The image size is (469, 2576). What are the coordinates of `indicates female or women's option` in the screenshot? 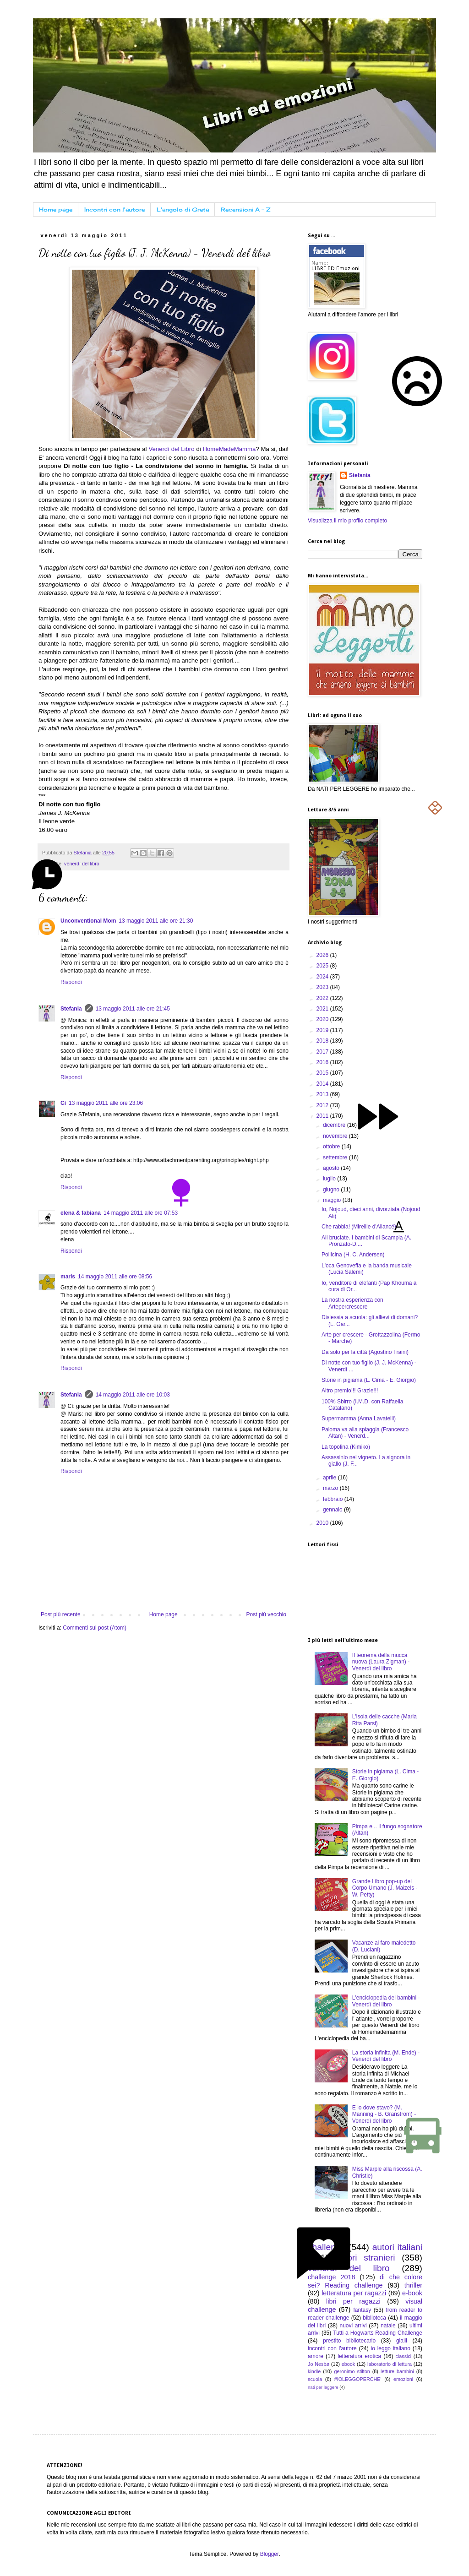 It's located at (181, 1192).